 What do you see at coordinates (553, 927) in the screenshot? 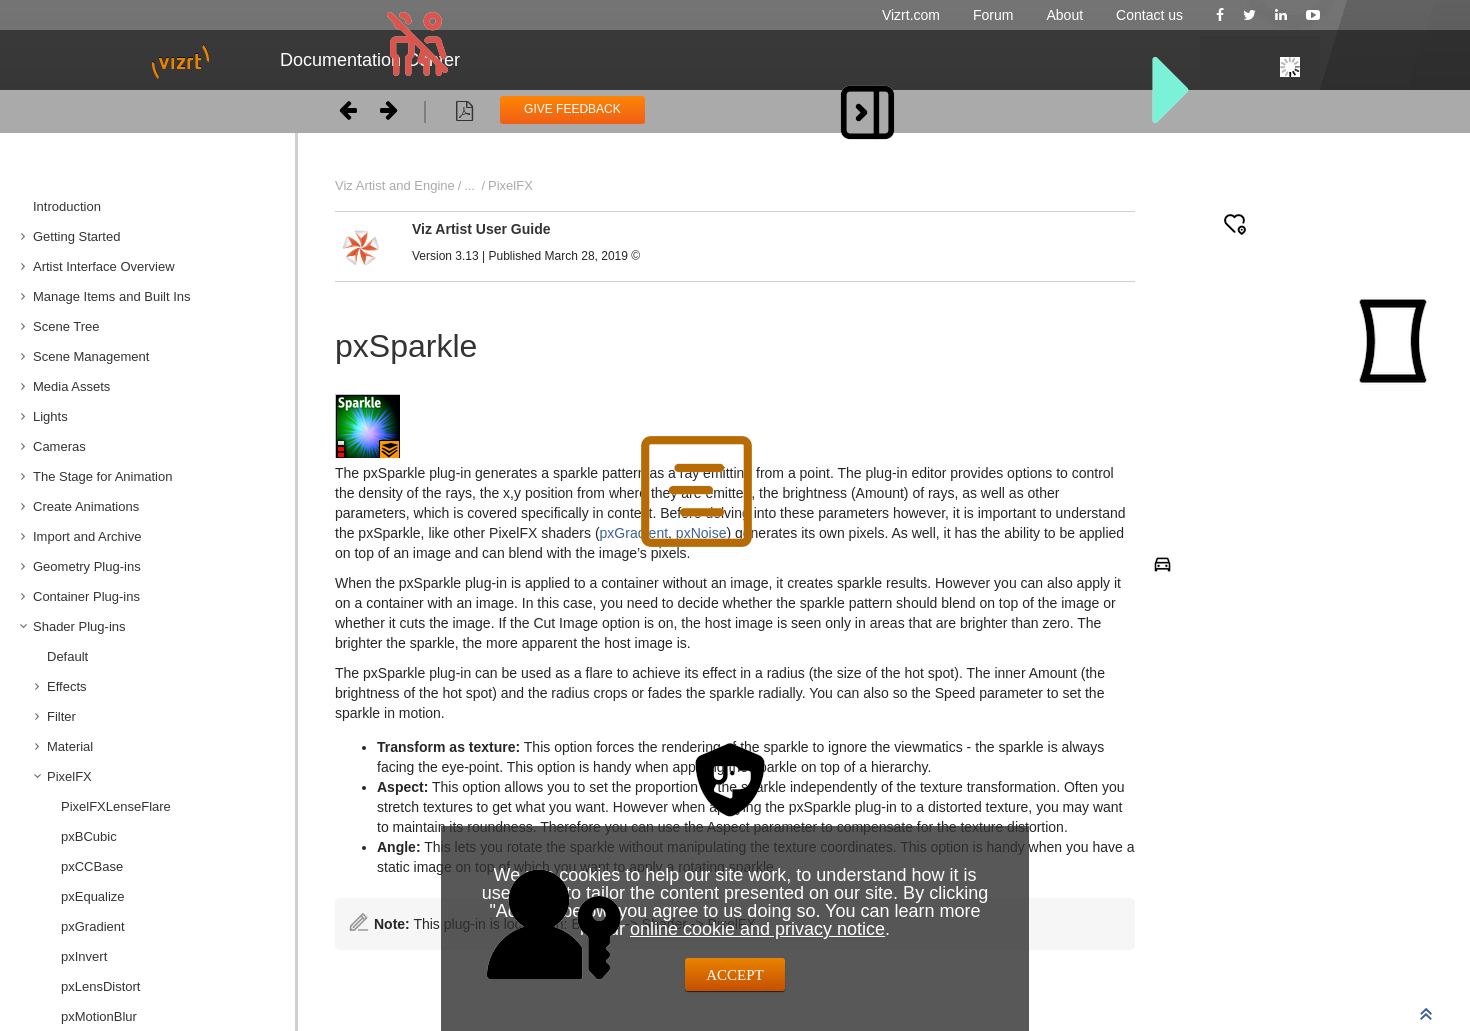
I see `manage passkey authentication for your account` at bounding box center [553, 927].